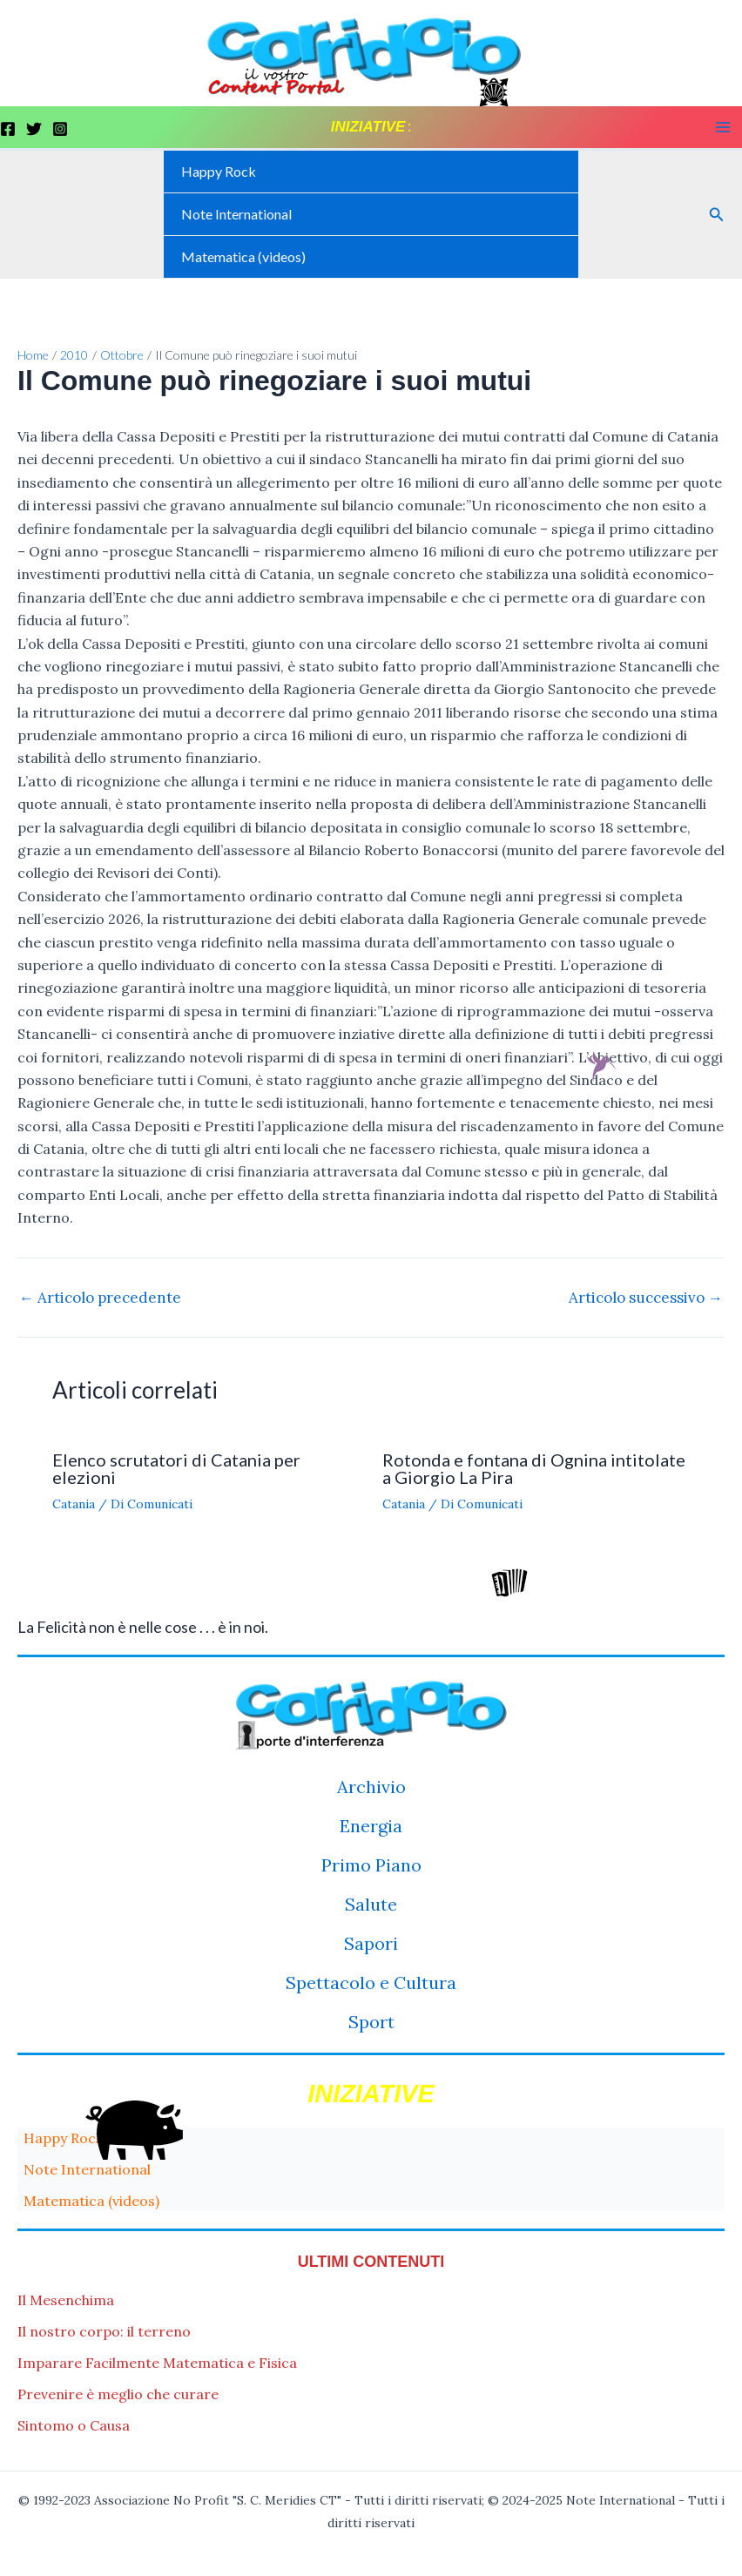  What do you see at coordinates (494, 92) in the screenshot?
I see `share or broadcast game achievement` at bounding box center [494, 92].